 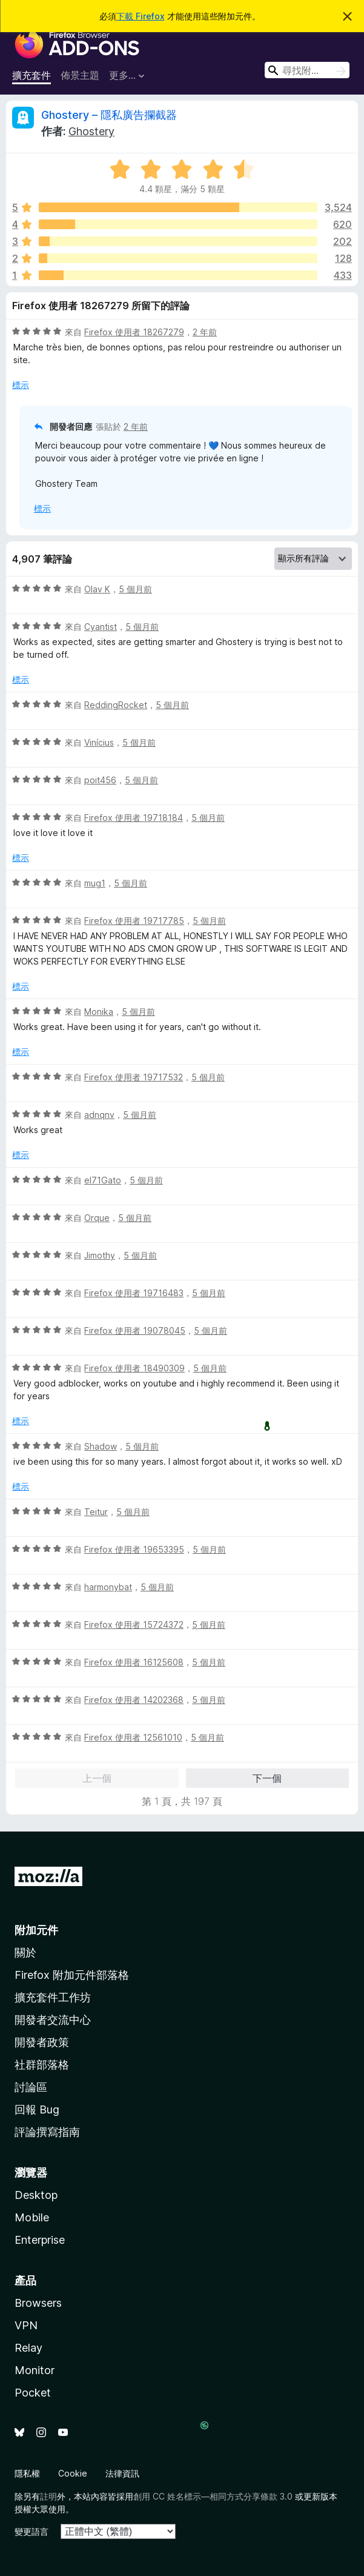 What do you see at coordinates (204, 2425) in the screenshot?
I see `indicates public domain content with no copyright restrictions` at bounding box center [204, 2425].